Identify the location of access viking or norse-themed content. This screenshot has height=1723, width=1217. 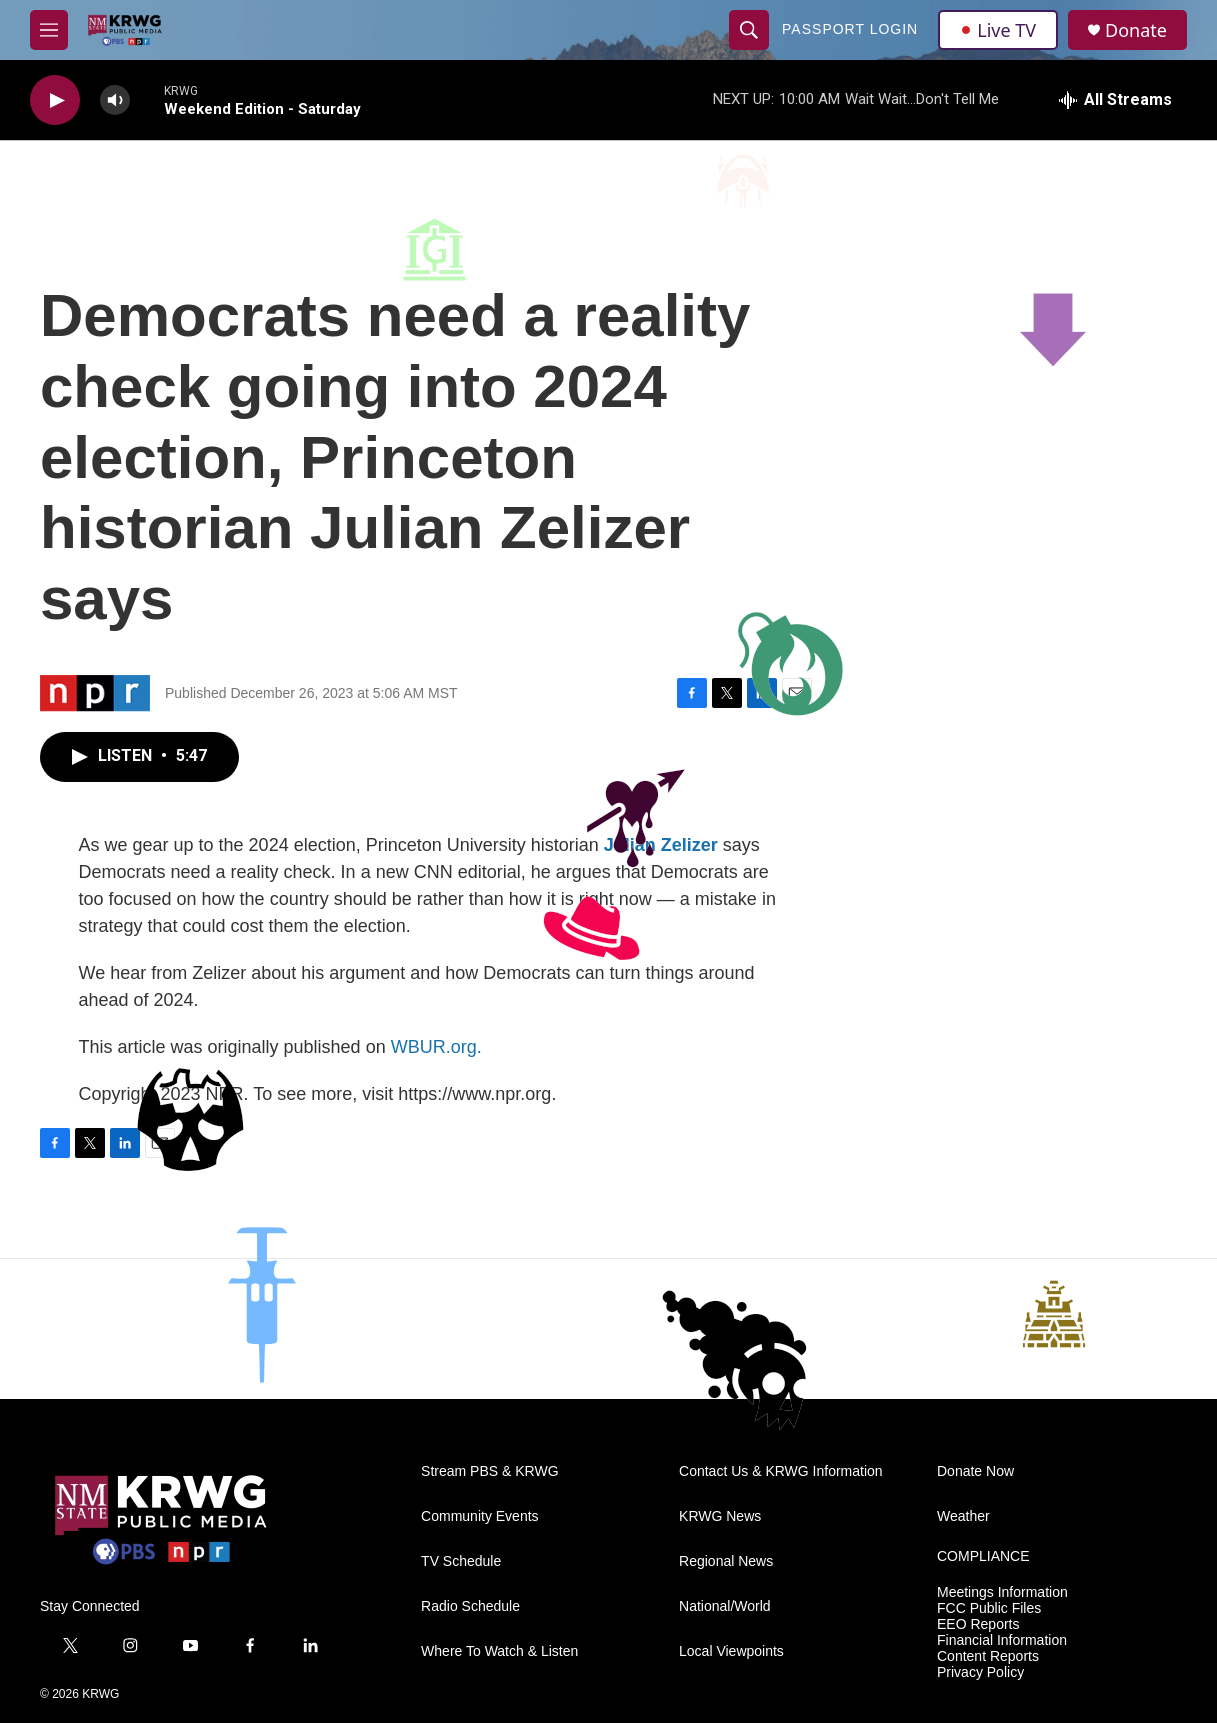
(1054, 1314).